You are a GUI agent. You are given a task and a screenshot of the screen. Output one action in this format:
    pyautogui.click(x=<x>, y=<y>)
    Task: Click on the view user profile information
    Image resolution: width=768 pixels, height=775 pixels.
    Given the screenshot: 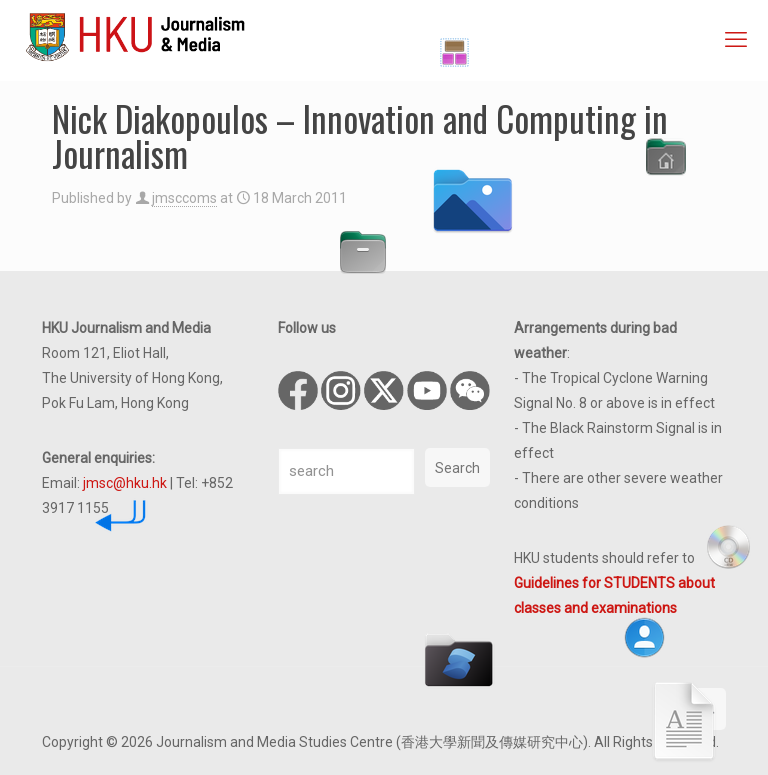 What is the action you would take?
    pyautogui.click(x=644, y=637)
    